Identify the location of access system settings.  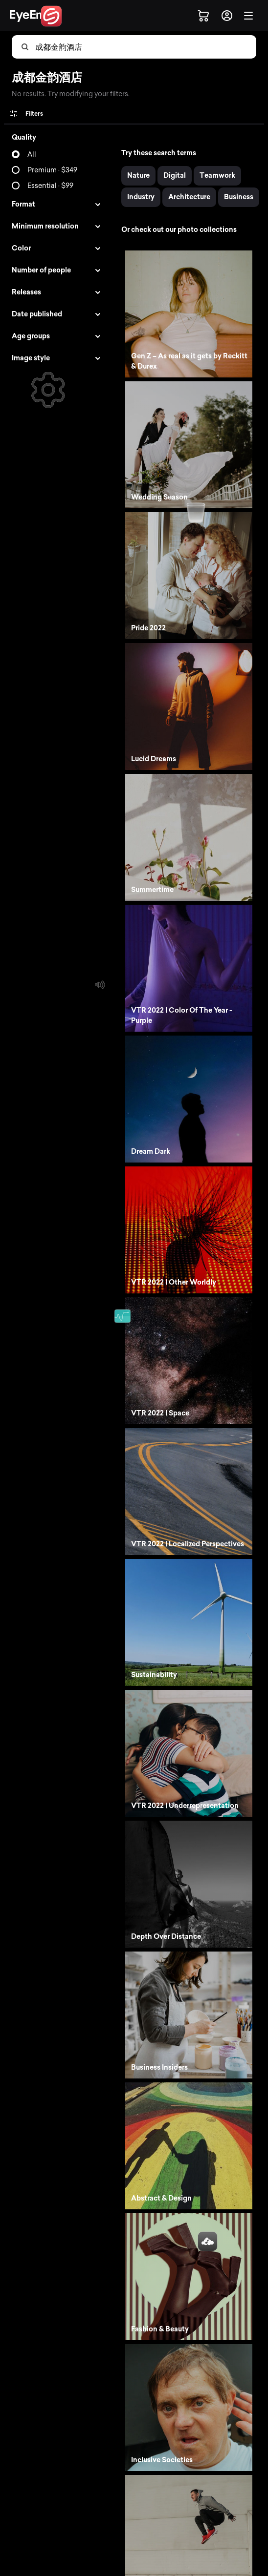
(48, 390).